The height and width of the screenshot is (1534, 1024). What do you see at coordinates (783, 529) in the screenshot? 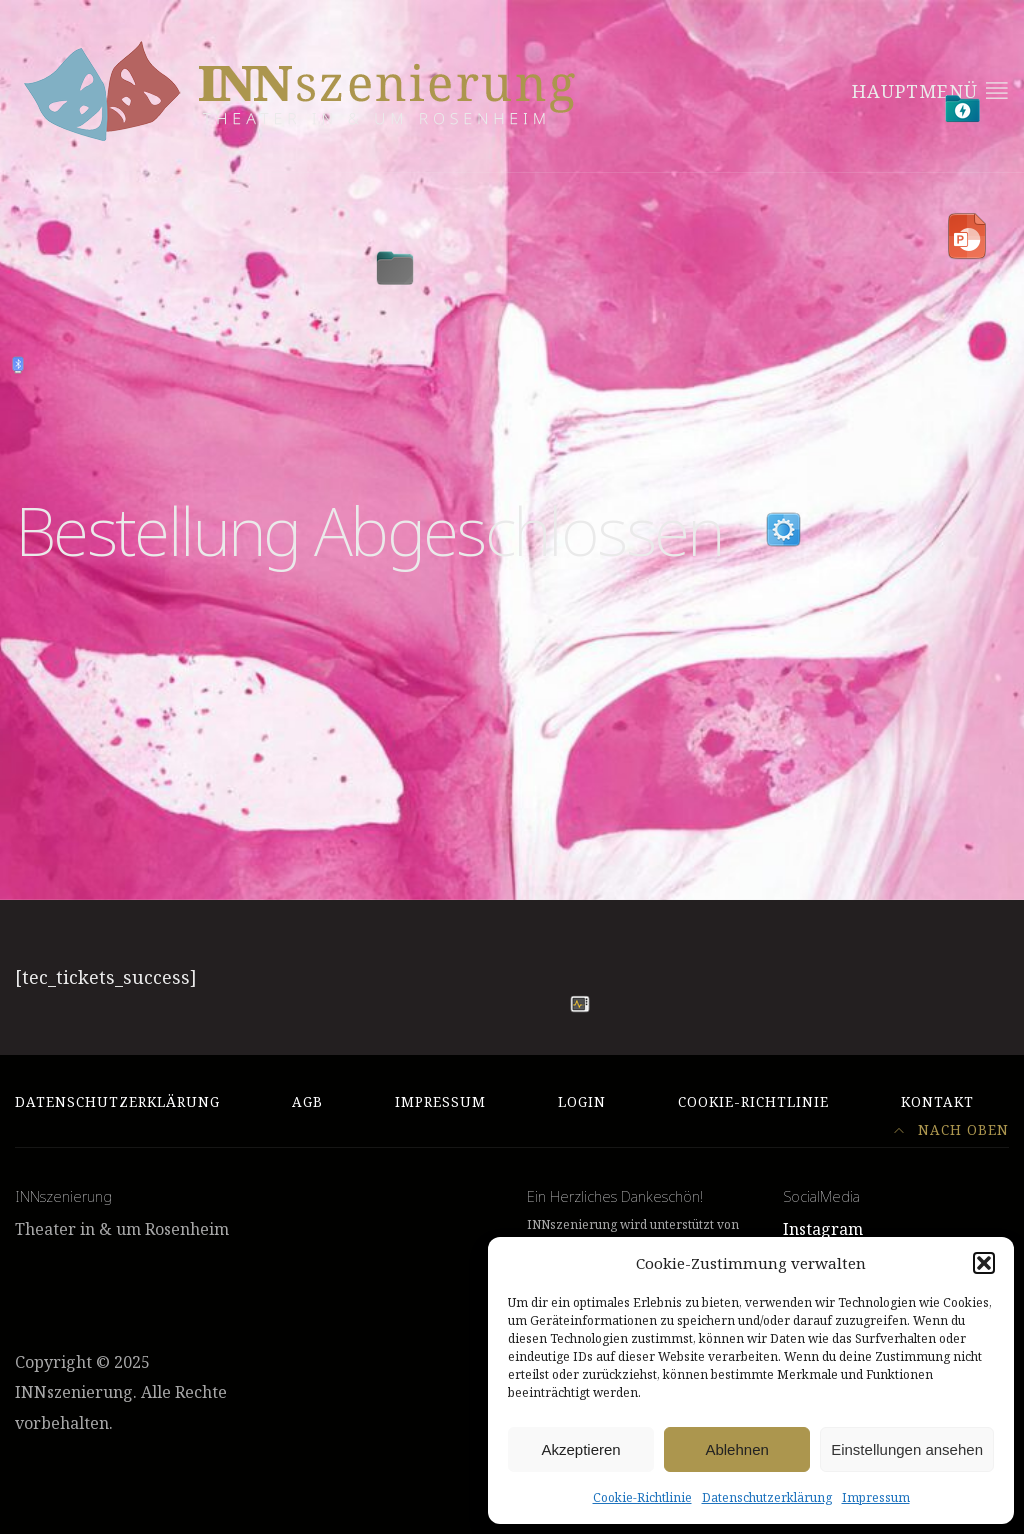
I see `access system application settings` at bounding box center [783, 529].